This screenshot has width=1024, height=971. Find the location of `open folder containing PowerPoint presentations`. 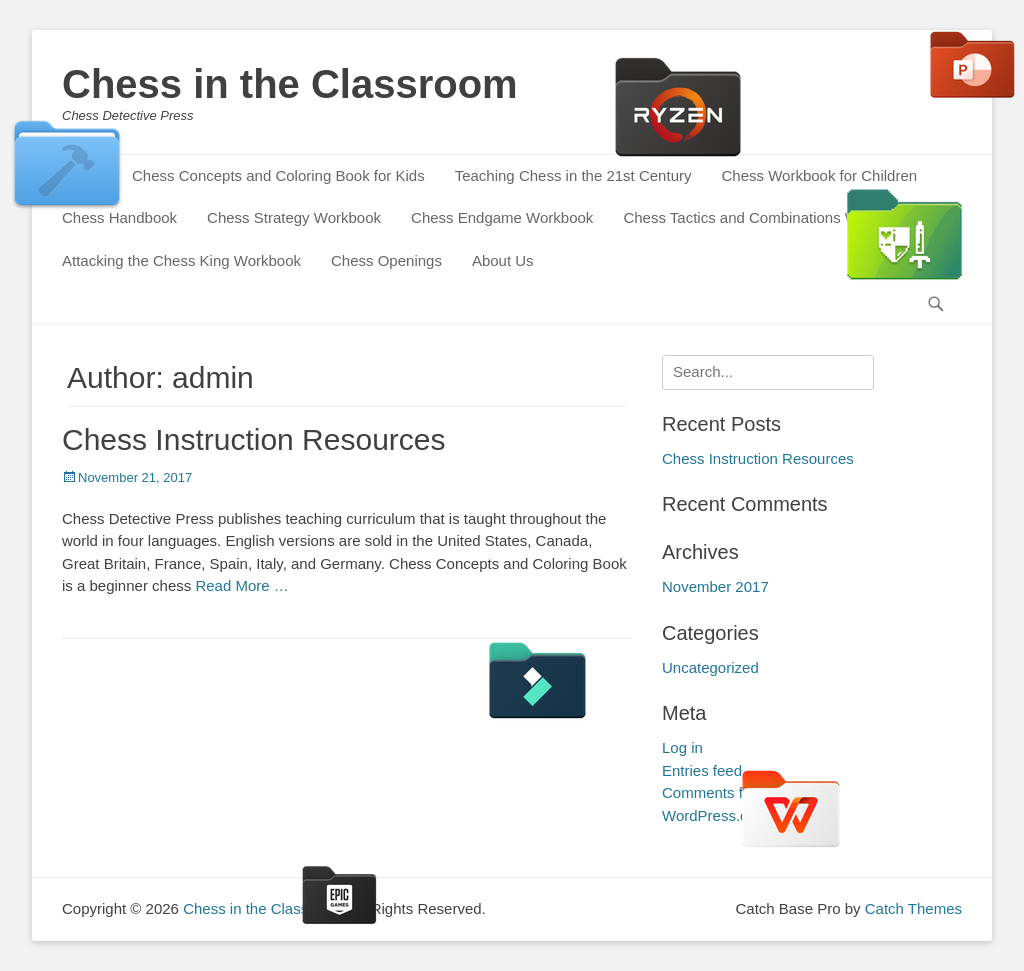

open folder containing PowerPoint presentations is located at coordinates (972, 67).